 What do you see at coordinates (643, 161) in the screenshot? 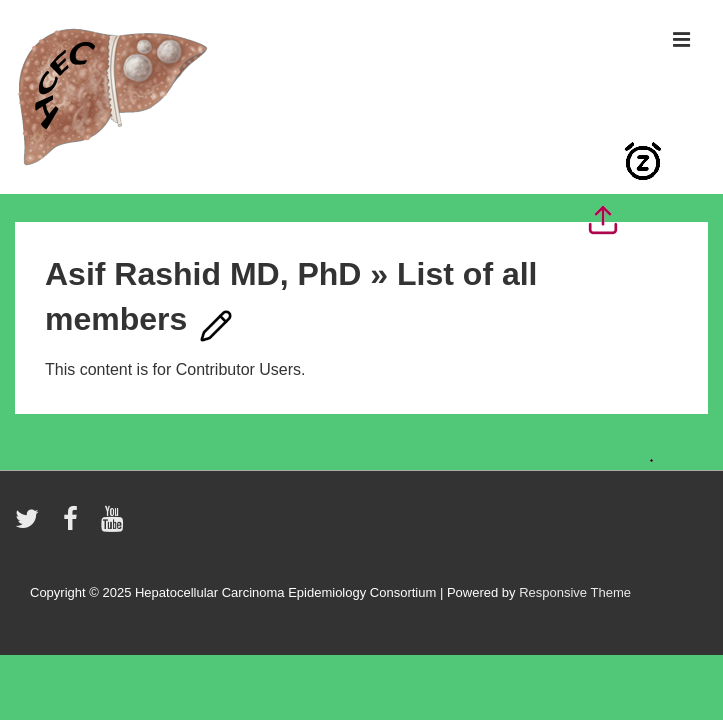
I see `snooze an alarm or reminder` at bounding box center [643, 161].